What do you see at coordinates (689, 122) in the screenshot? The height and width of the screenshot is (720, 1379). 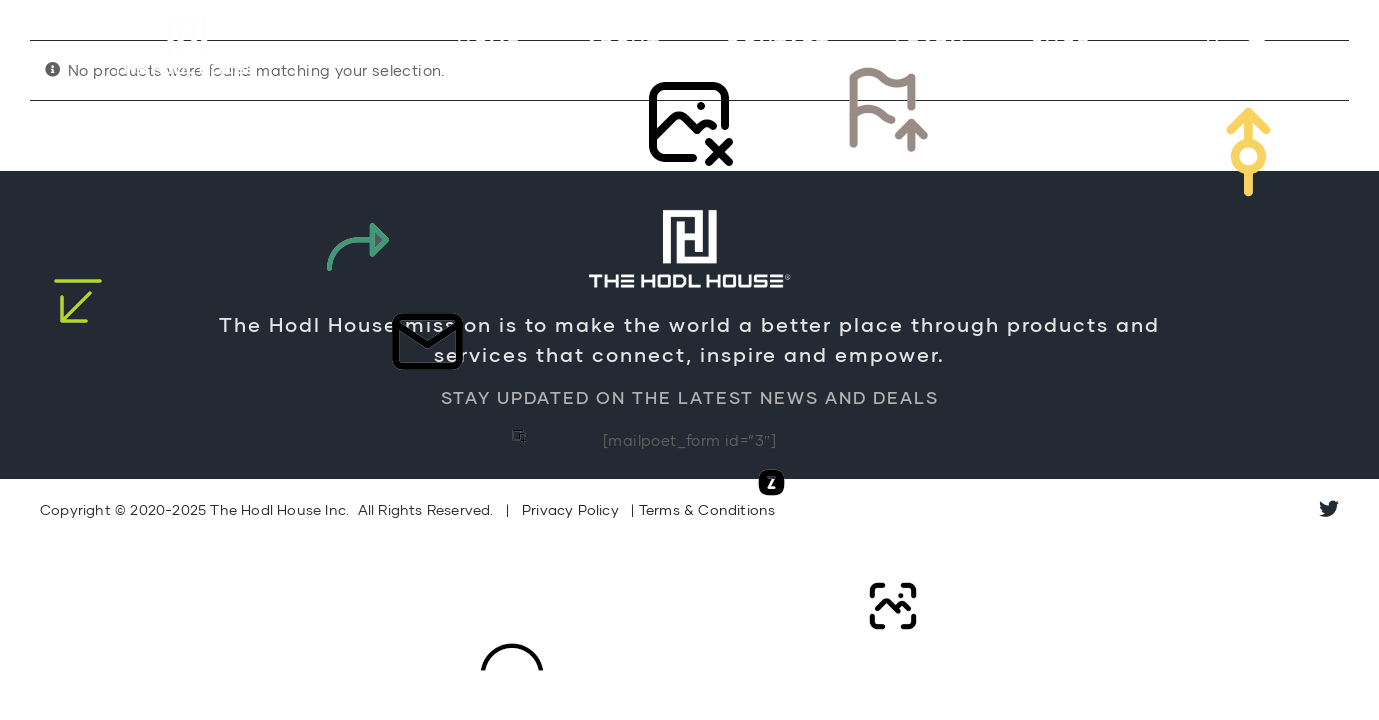 I see `remove or delete a photo` at bounding box center [689, 122].